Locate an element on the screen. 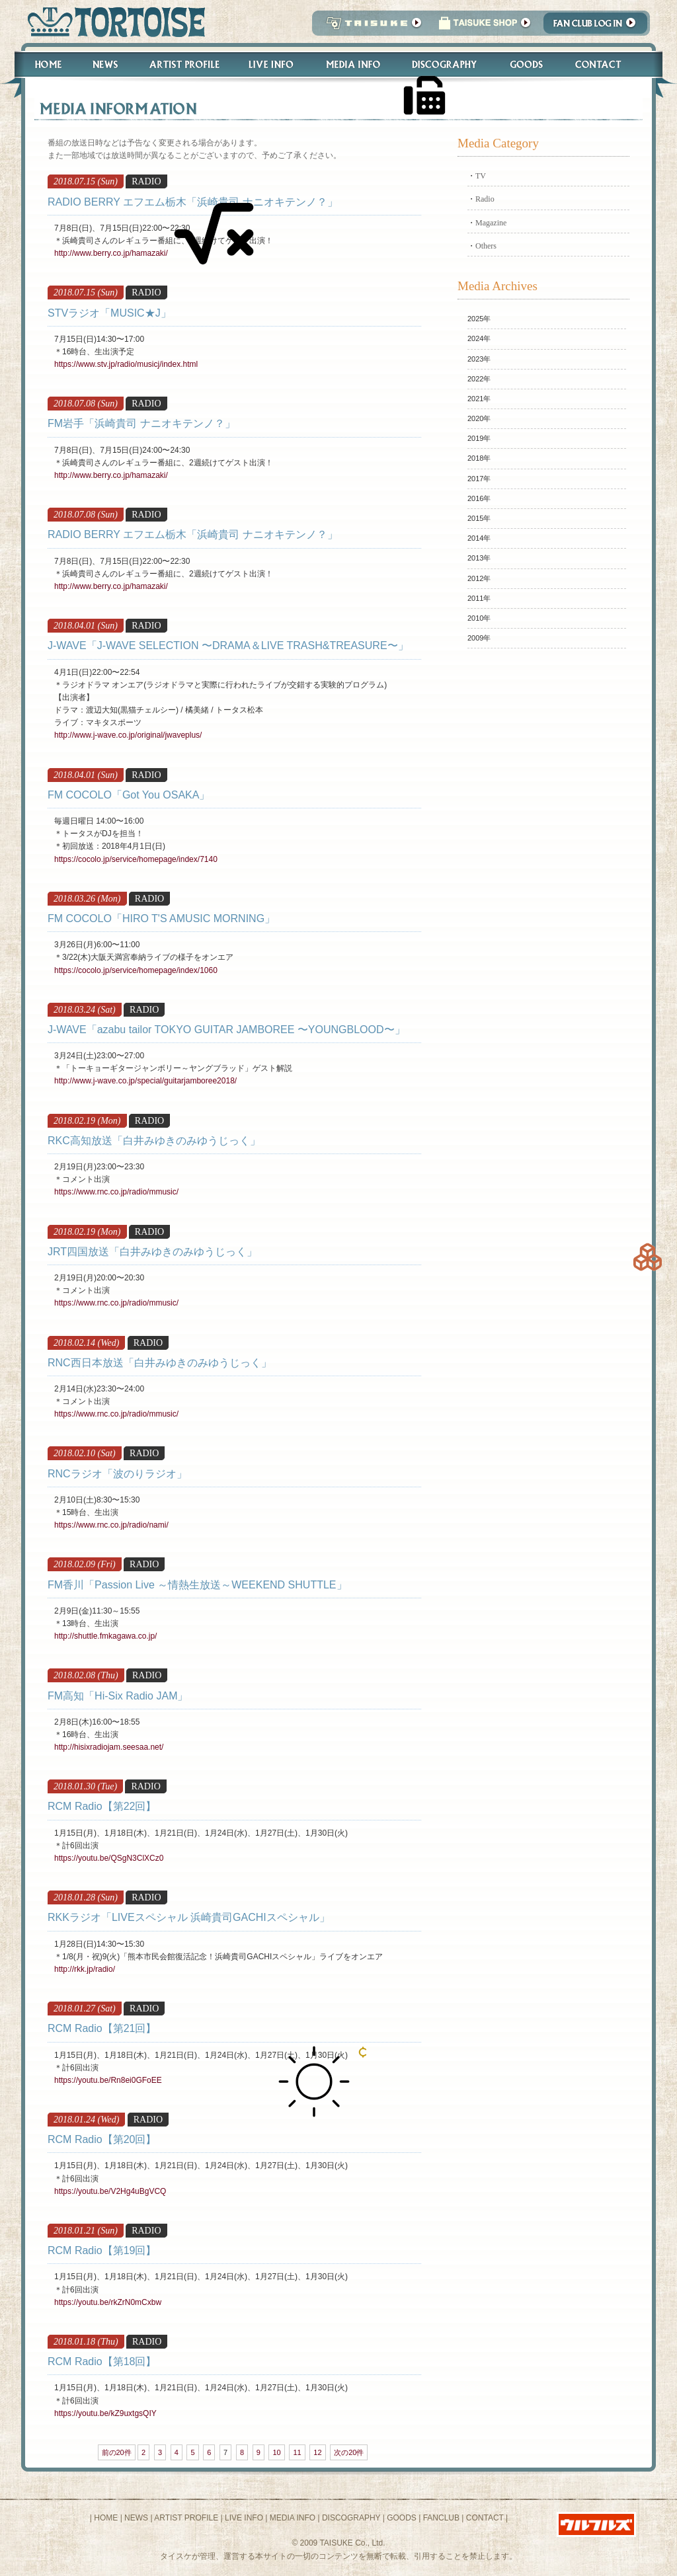 Image resolution: width=677 pixels, height=2576 pixels. indicates a price or cost in cents is located at coordinates (362, 2052).